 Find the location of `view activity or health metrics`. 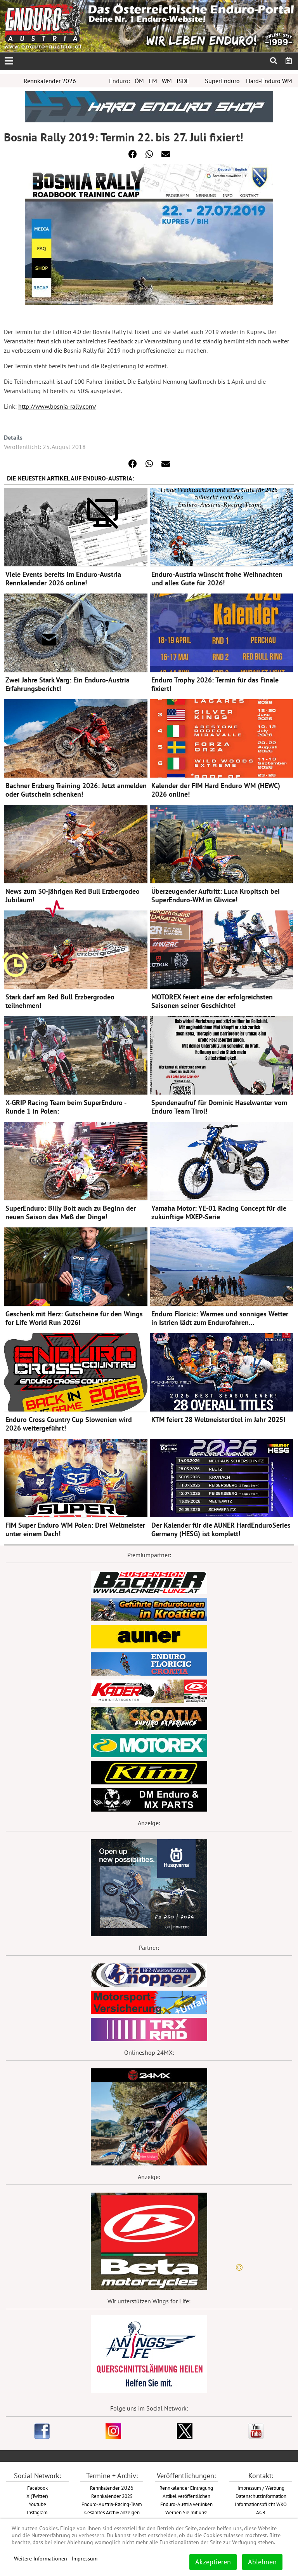

view activity or health metrics is located at coordinates (55, 909).